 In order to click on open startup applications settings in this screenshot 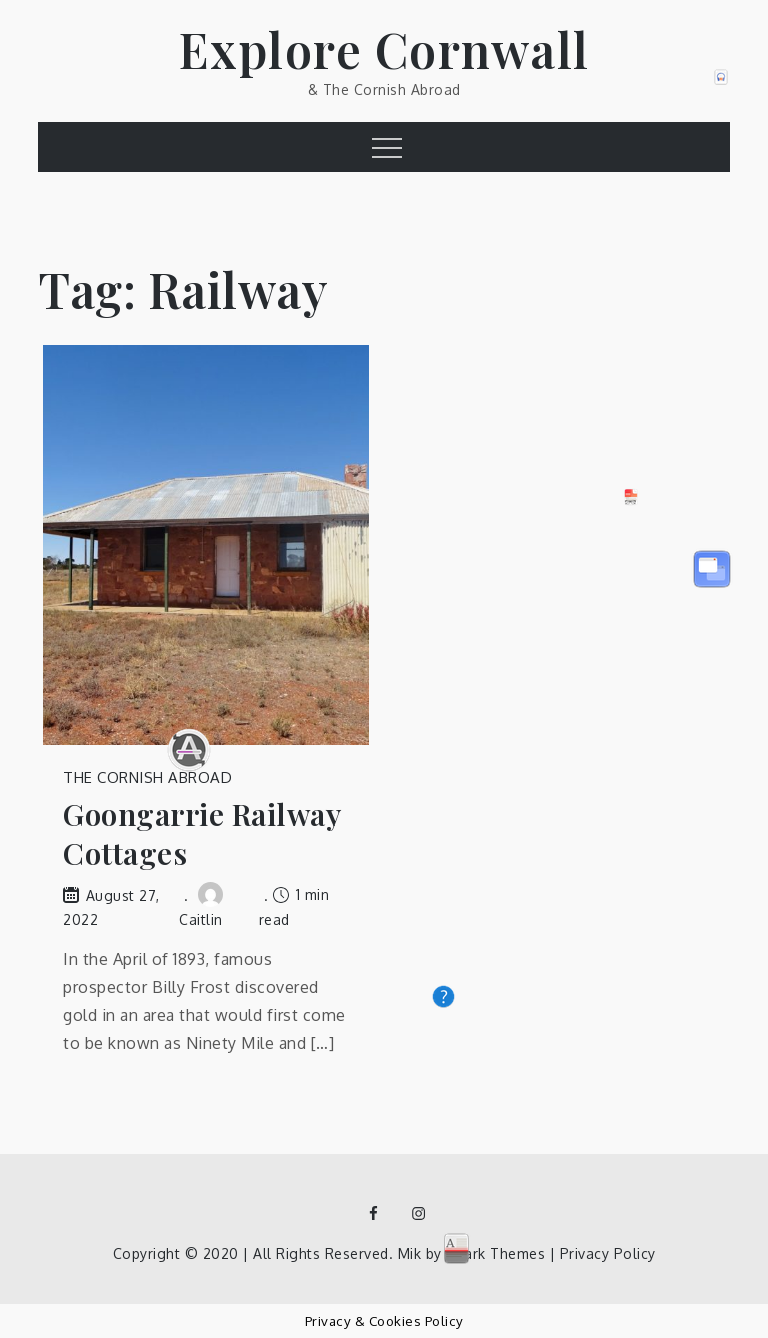, I will do `click(712, 569)`.